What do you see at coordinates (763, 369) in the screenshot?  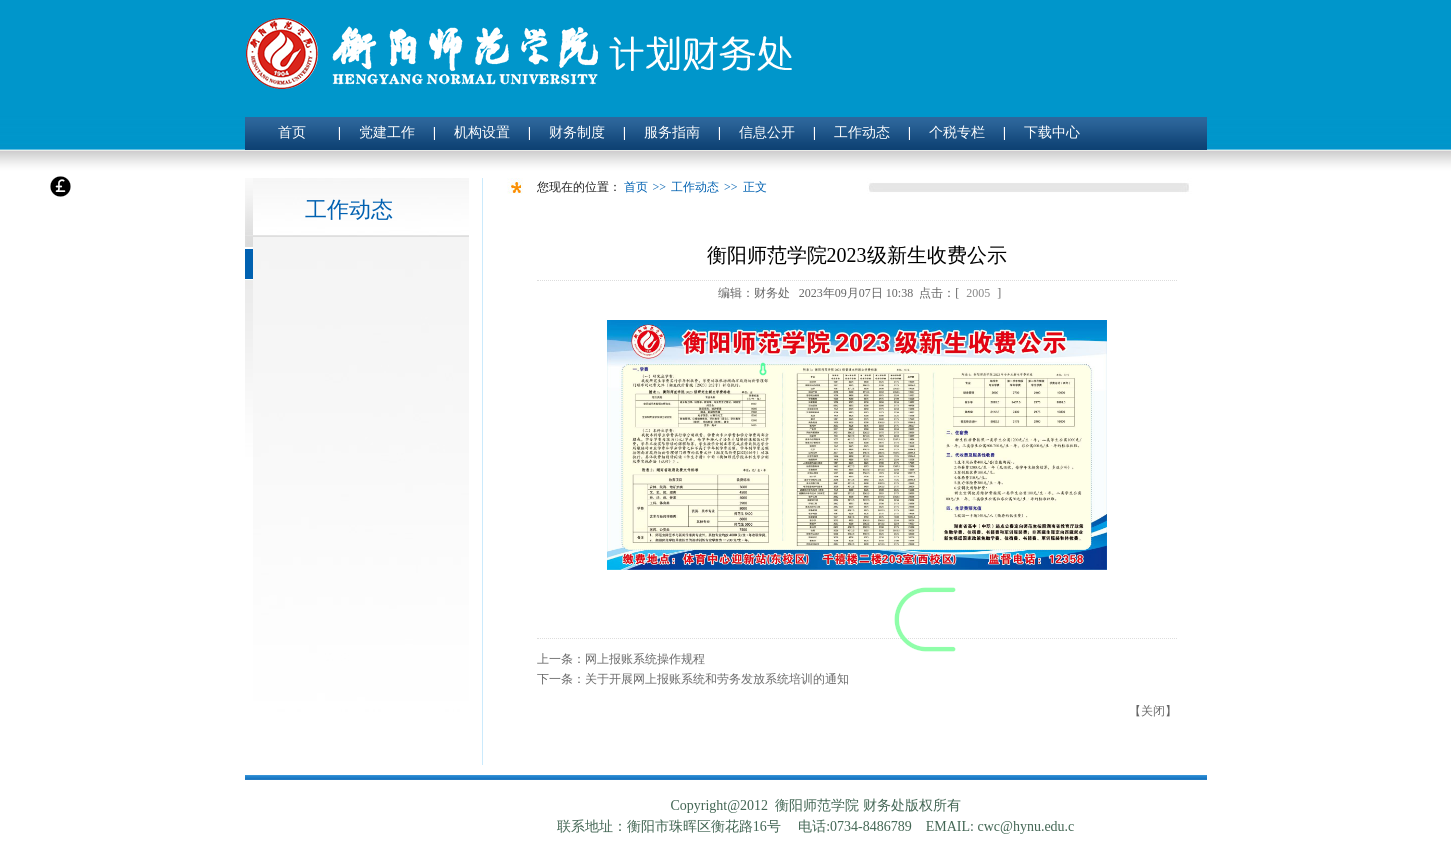 I see `indicates high temperature reading` at bounding box center [763, 369].